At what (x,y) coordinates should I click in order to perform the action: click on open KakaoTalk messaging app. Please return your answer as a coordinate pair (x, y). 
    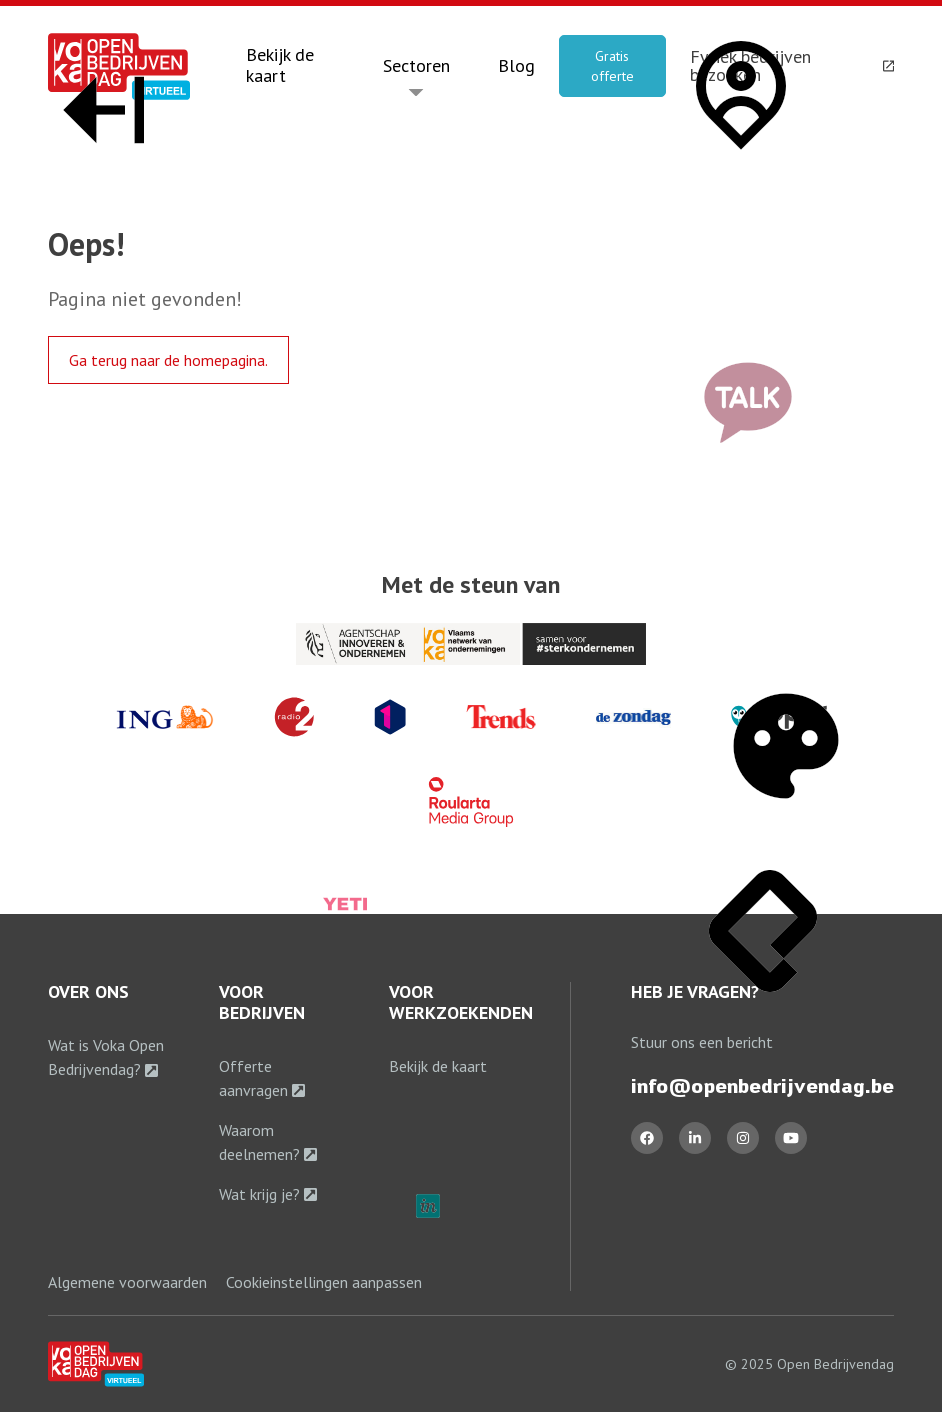
    Looking at the image, I should click on (748, 400).